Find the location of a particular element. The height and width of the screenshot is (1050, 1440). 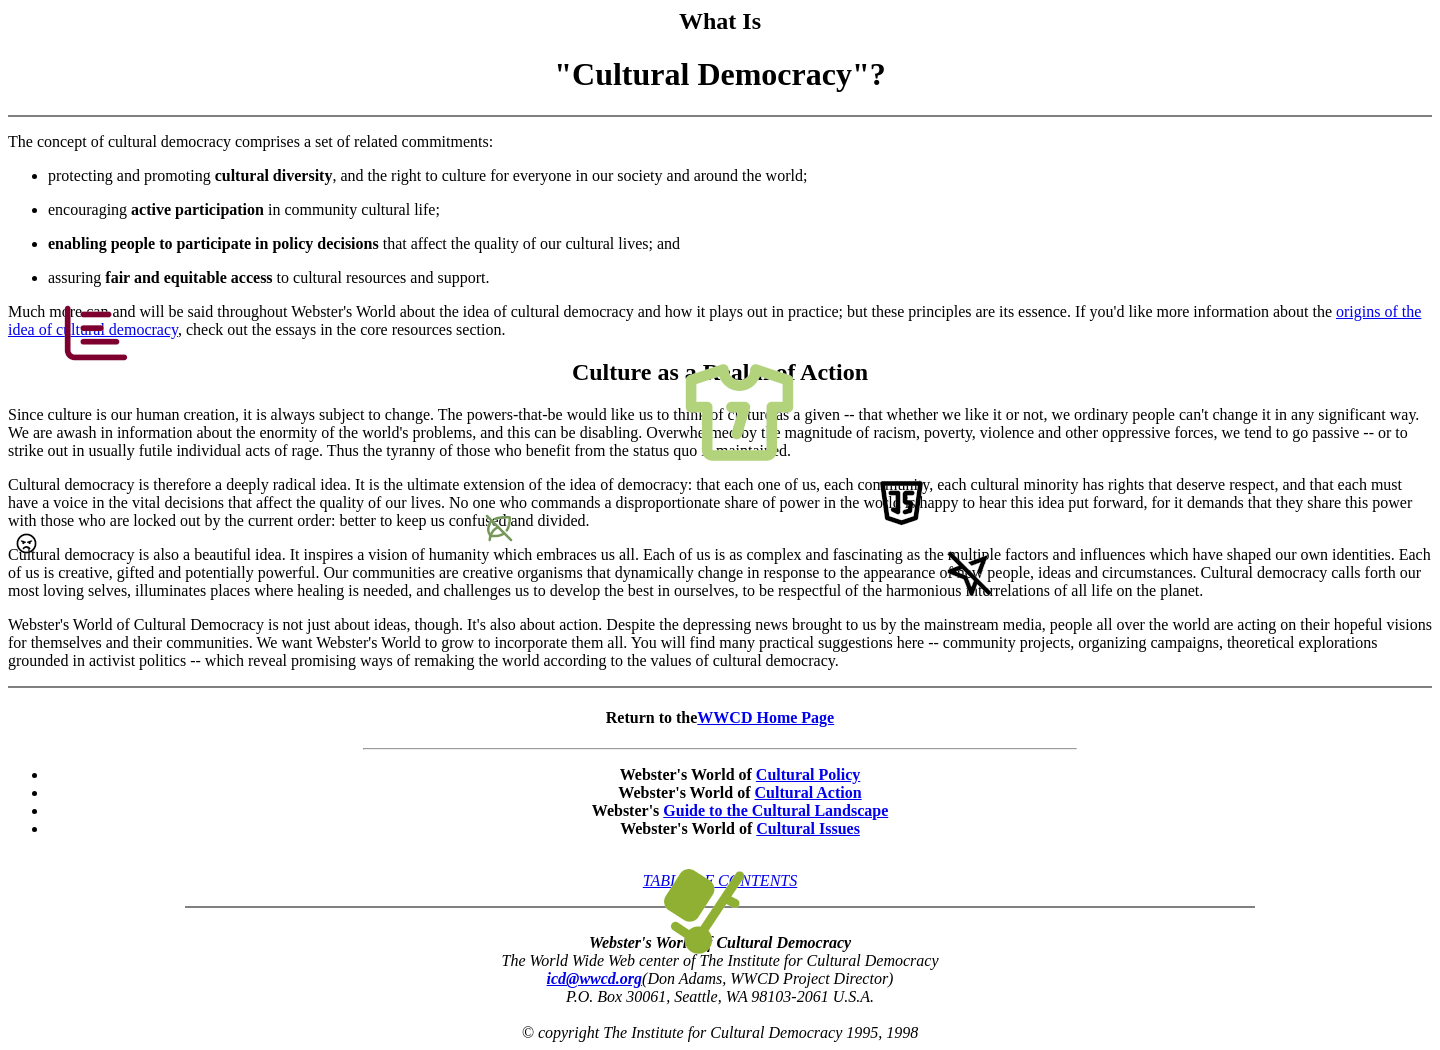

select team jersey or player number is located at coordinates (739, 412).